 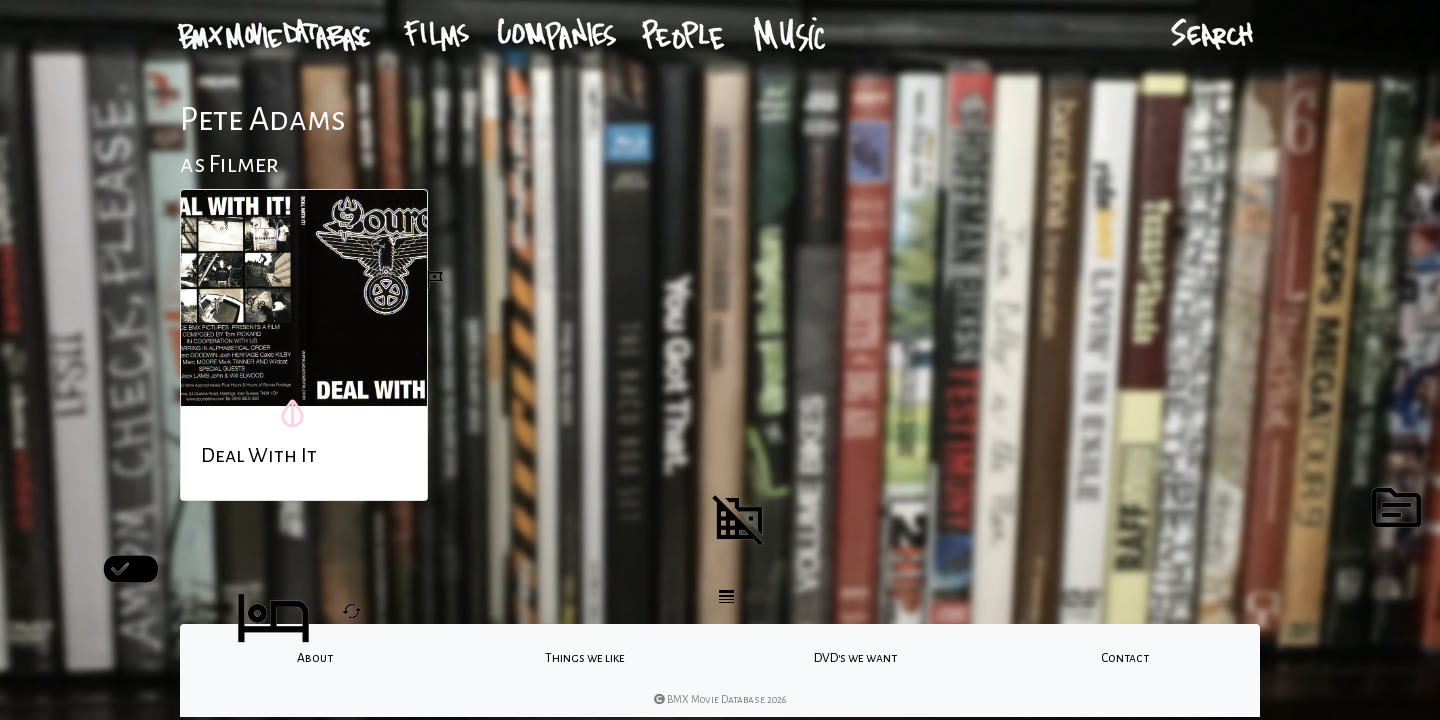 I want to click on start a guided tour or walkthrough, so click(x=434, y=279).